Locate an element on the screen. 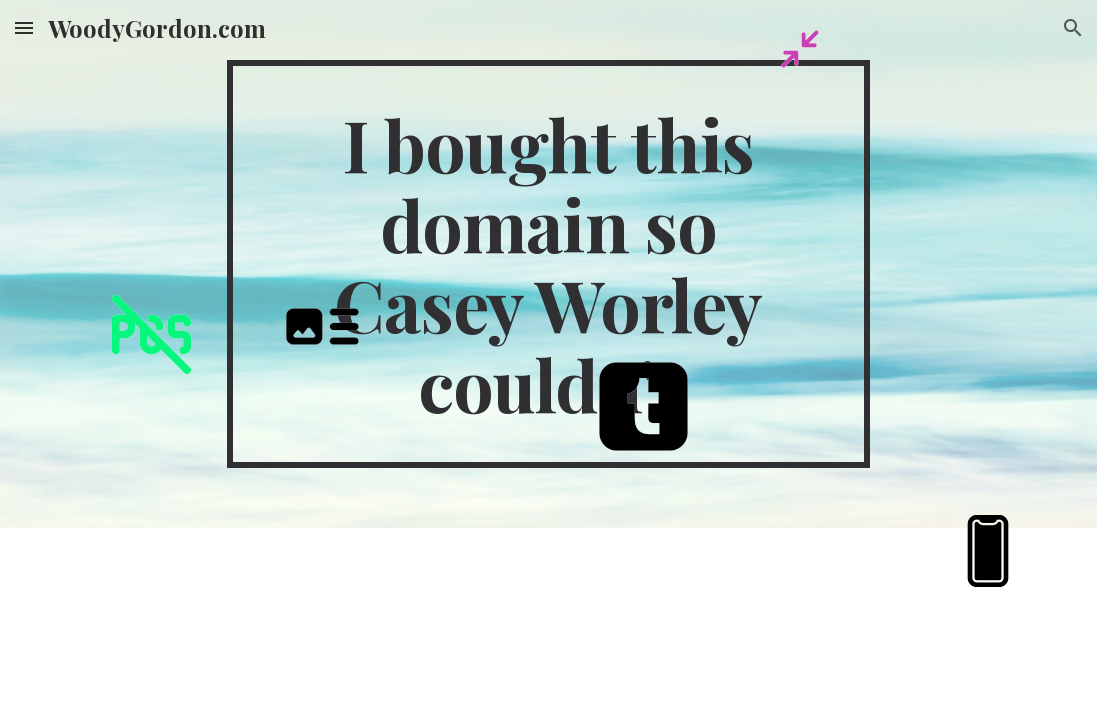 The width and height of the screenshot is (1097, 720). minimize or collapse the current window is located at coordinates (800, 49).